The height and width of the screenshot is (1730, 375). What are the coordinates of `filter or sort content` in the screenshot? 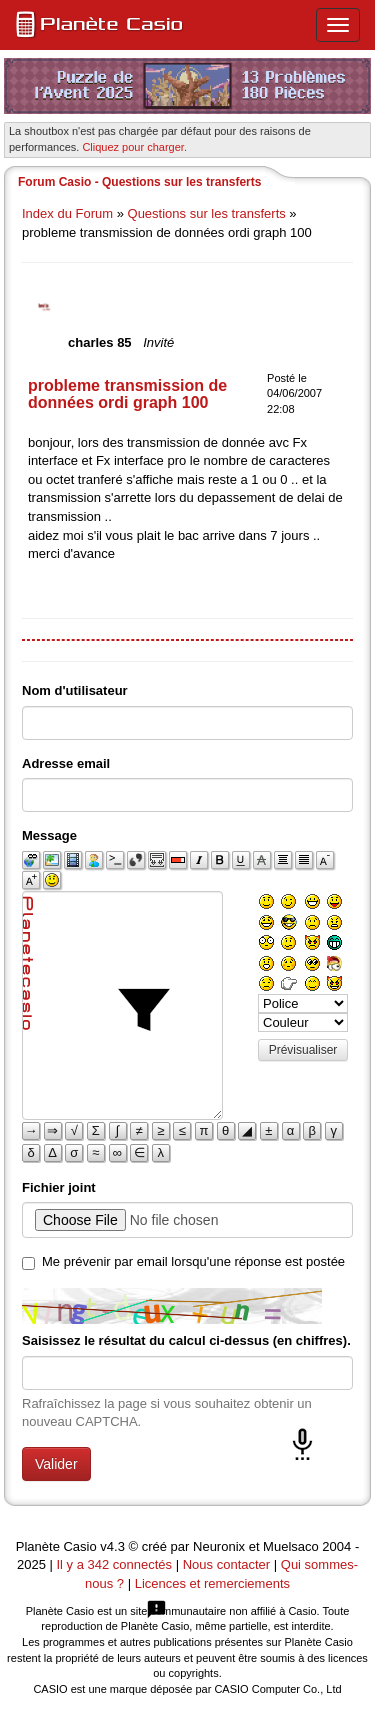 It's located at (144, 1010).